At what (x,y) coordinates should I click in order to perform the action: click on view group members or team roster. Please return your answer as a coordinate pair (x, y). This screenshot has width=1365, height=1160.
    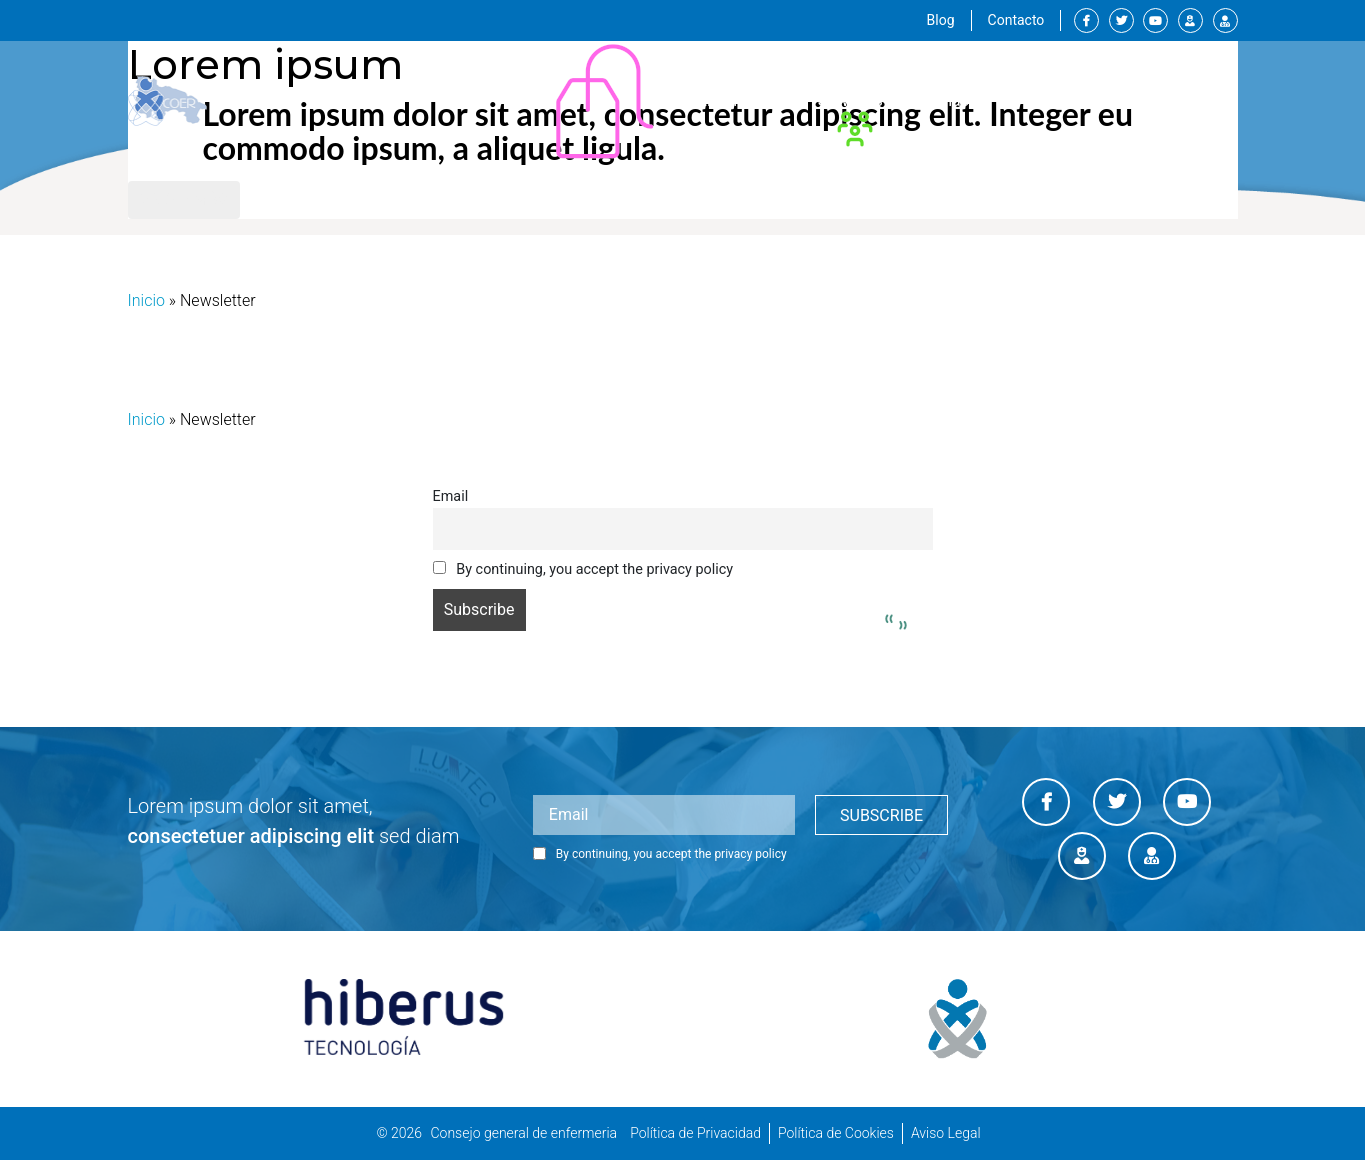
    Looking at the image, I should click on (855, 129).